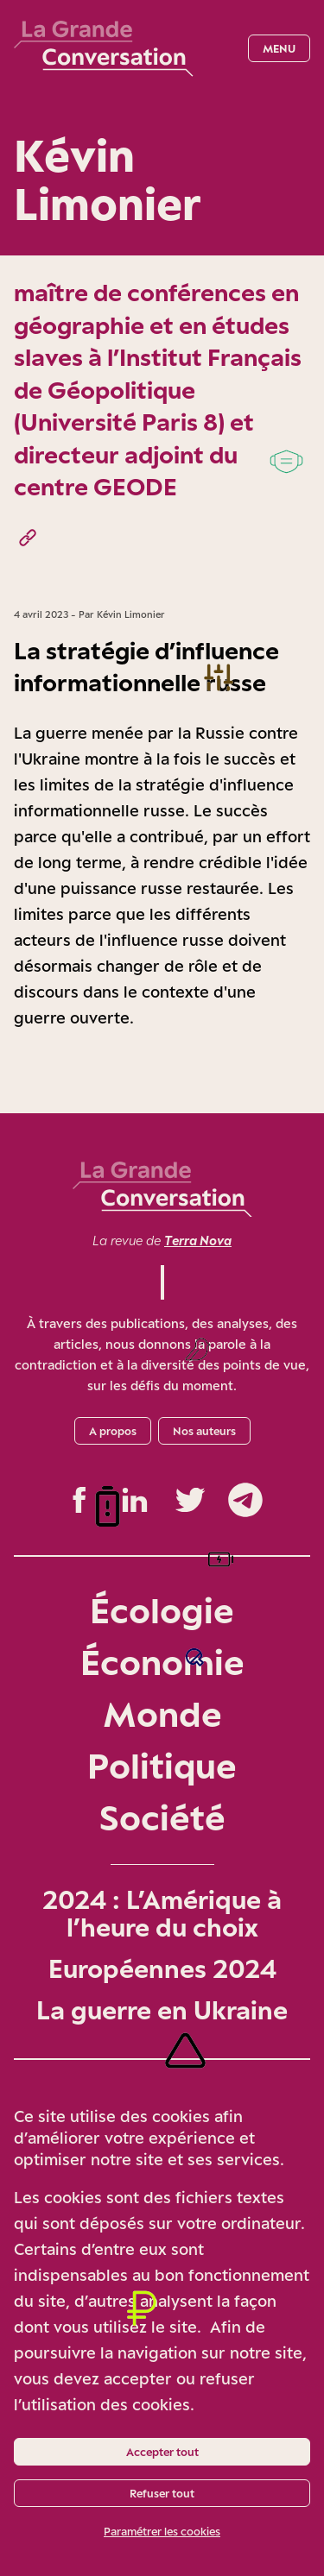  Describe the element at coordinates (219, 677) in the screenshot. I see `adjust settings or preferences` at that location.